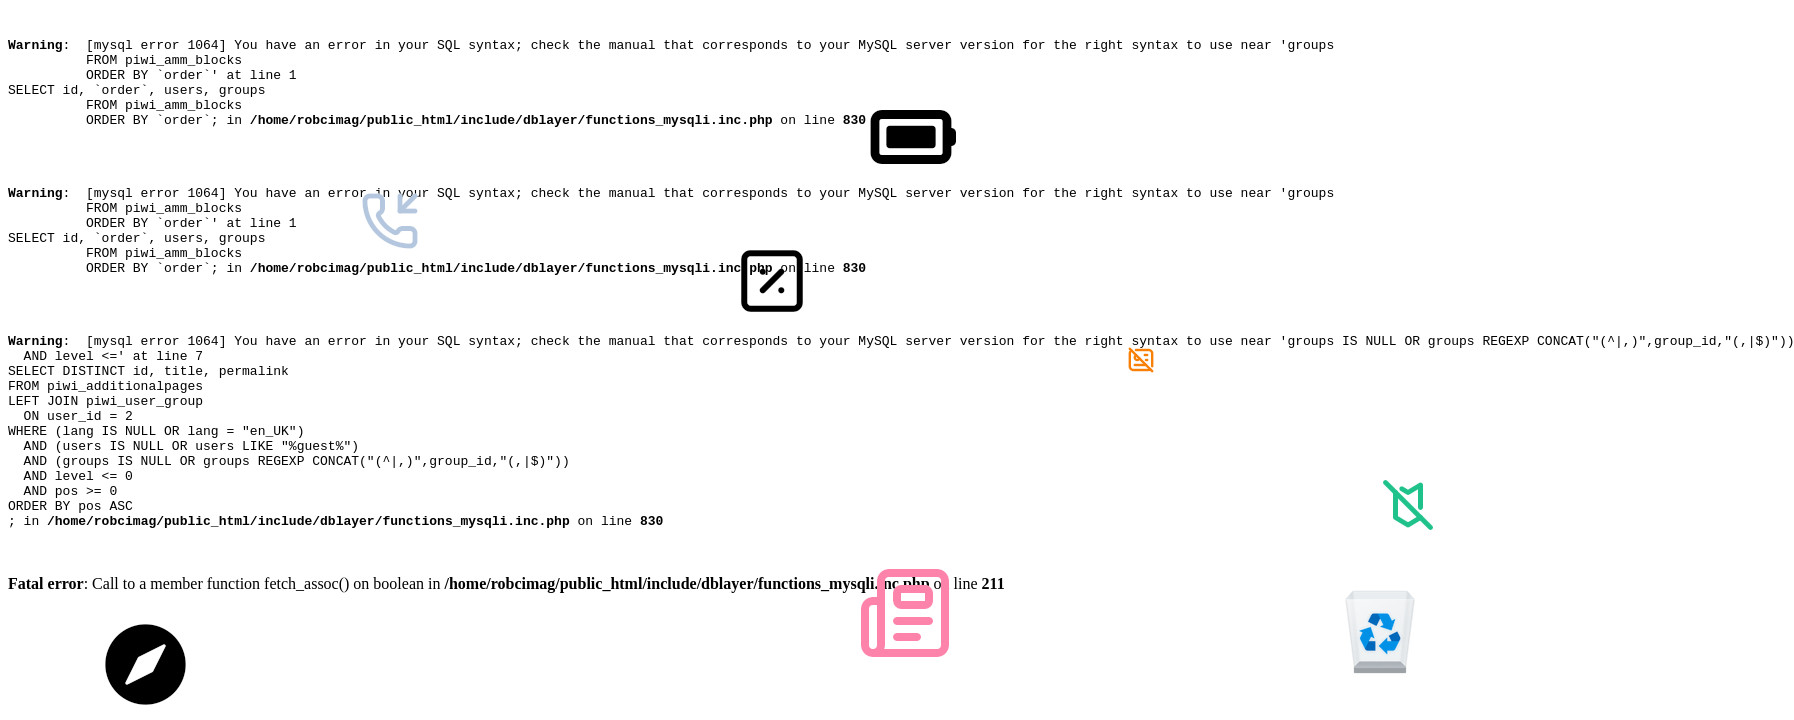  What do you see at coordinates (145, 664) in the screenshot?
I see `navigate or explore directions` at bounding box center [145, 664].